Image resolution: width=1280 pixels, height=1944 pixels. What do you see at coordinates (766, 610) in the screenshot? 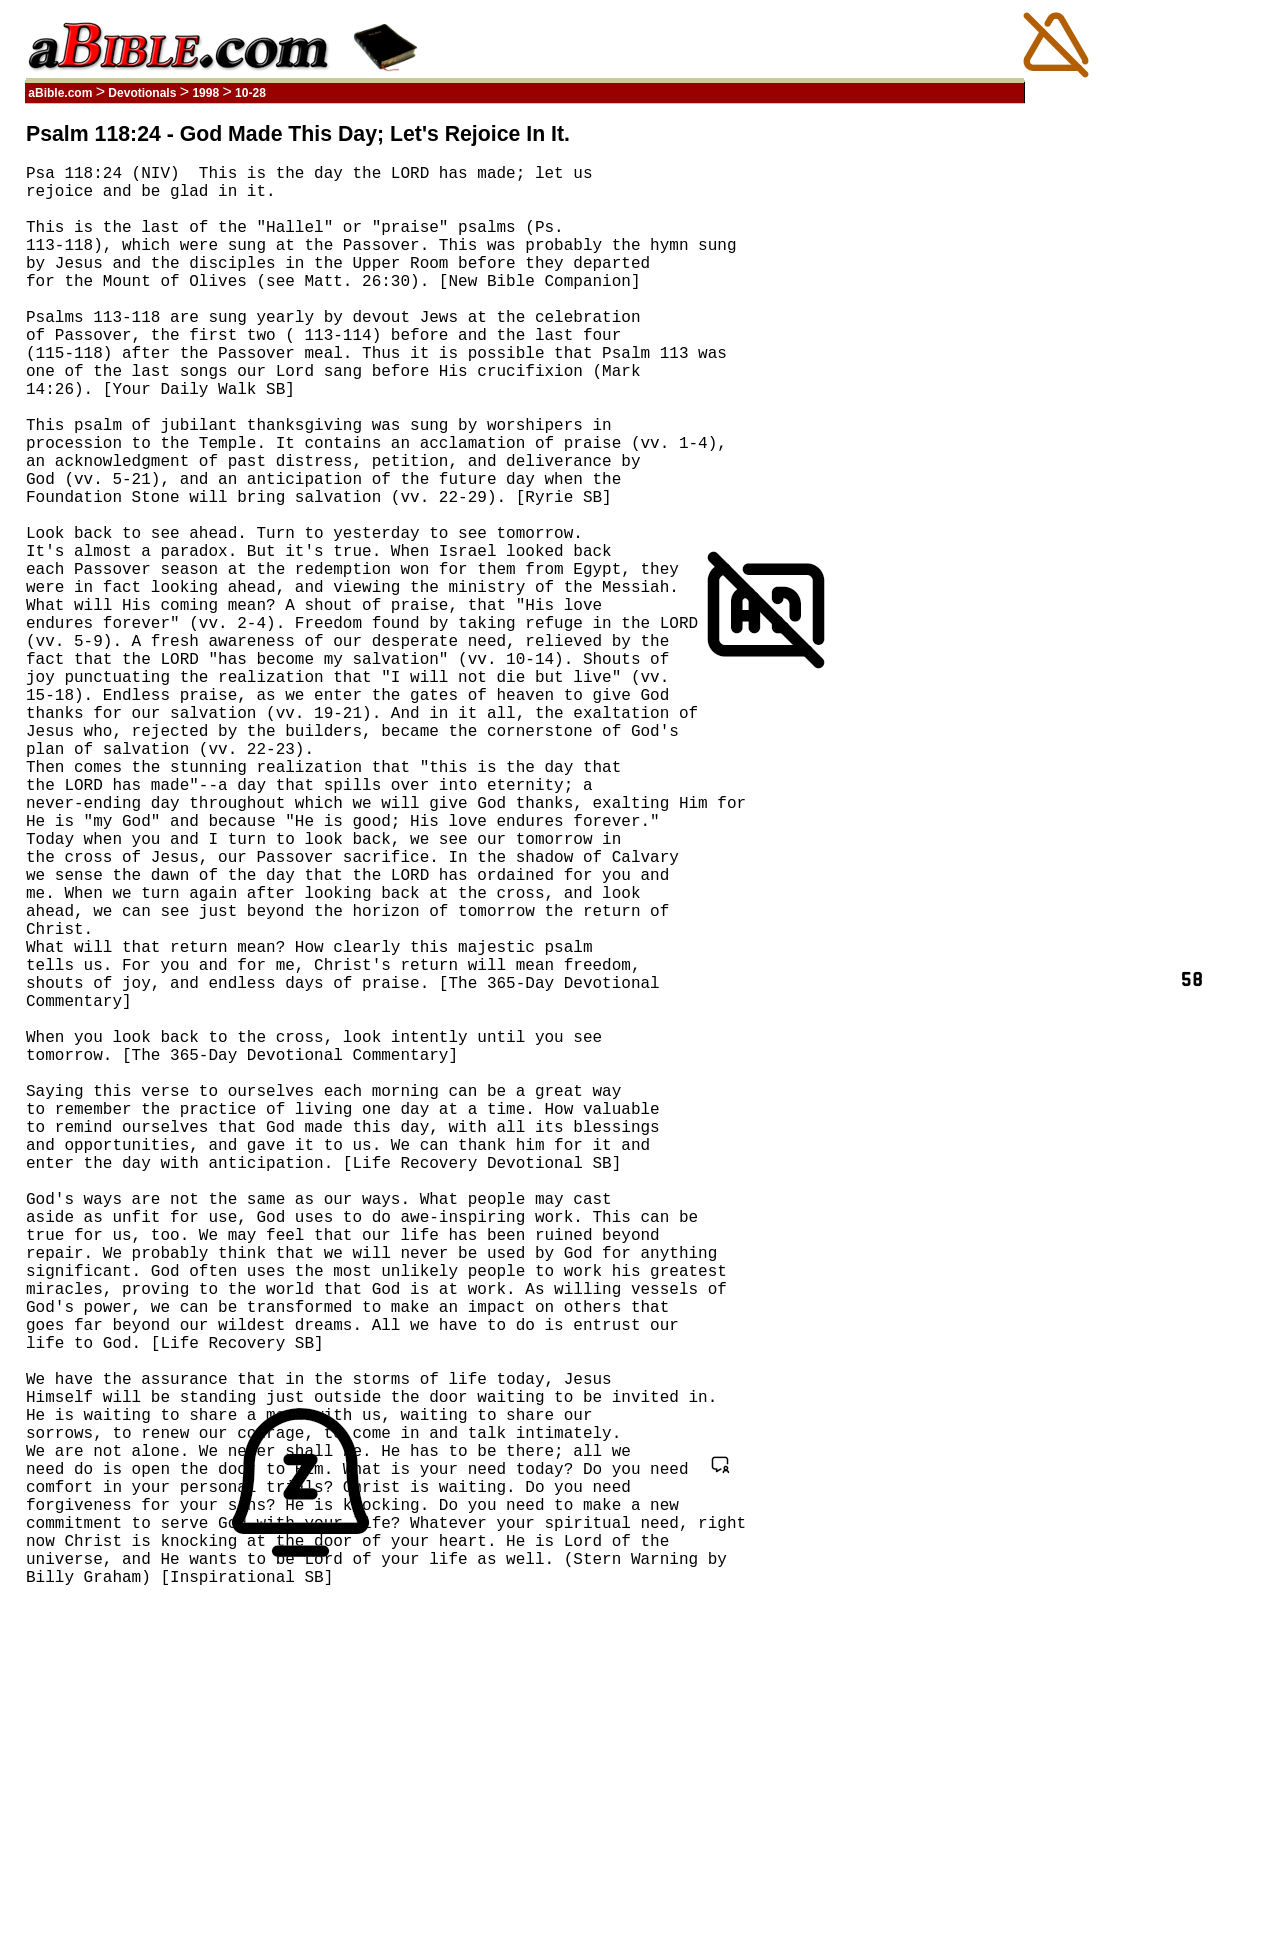
I see `ad-free mode enabled` at bounding box center [766, 610].